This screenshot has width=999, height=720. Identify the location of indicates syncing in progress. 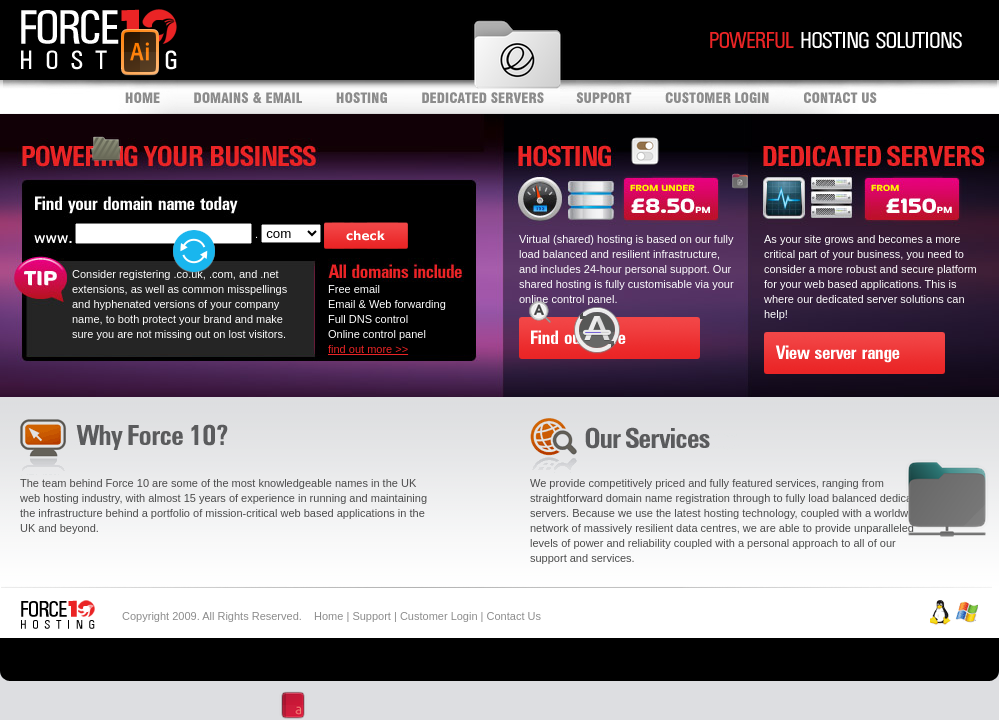
(194, 251).